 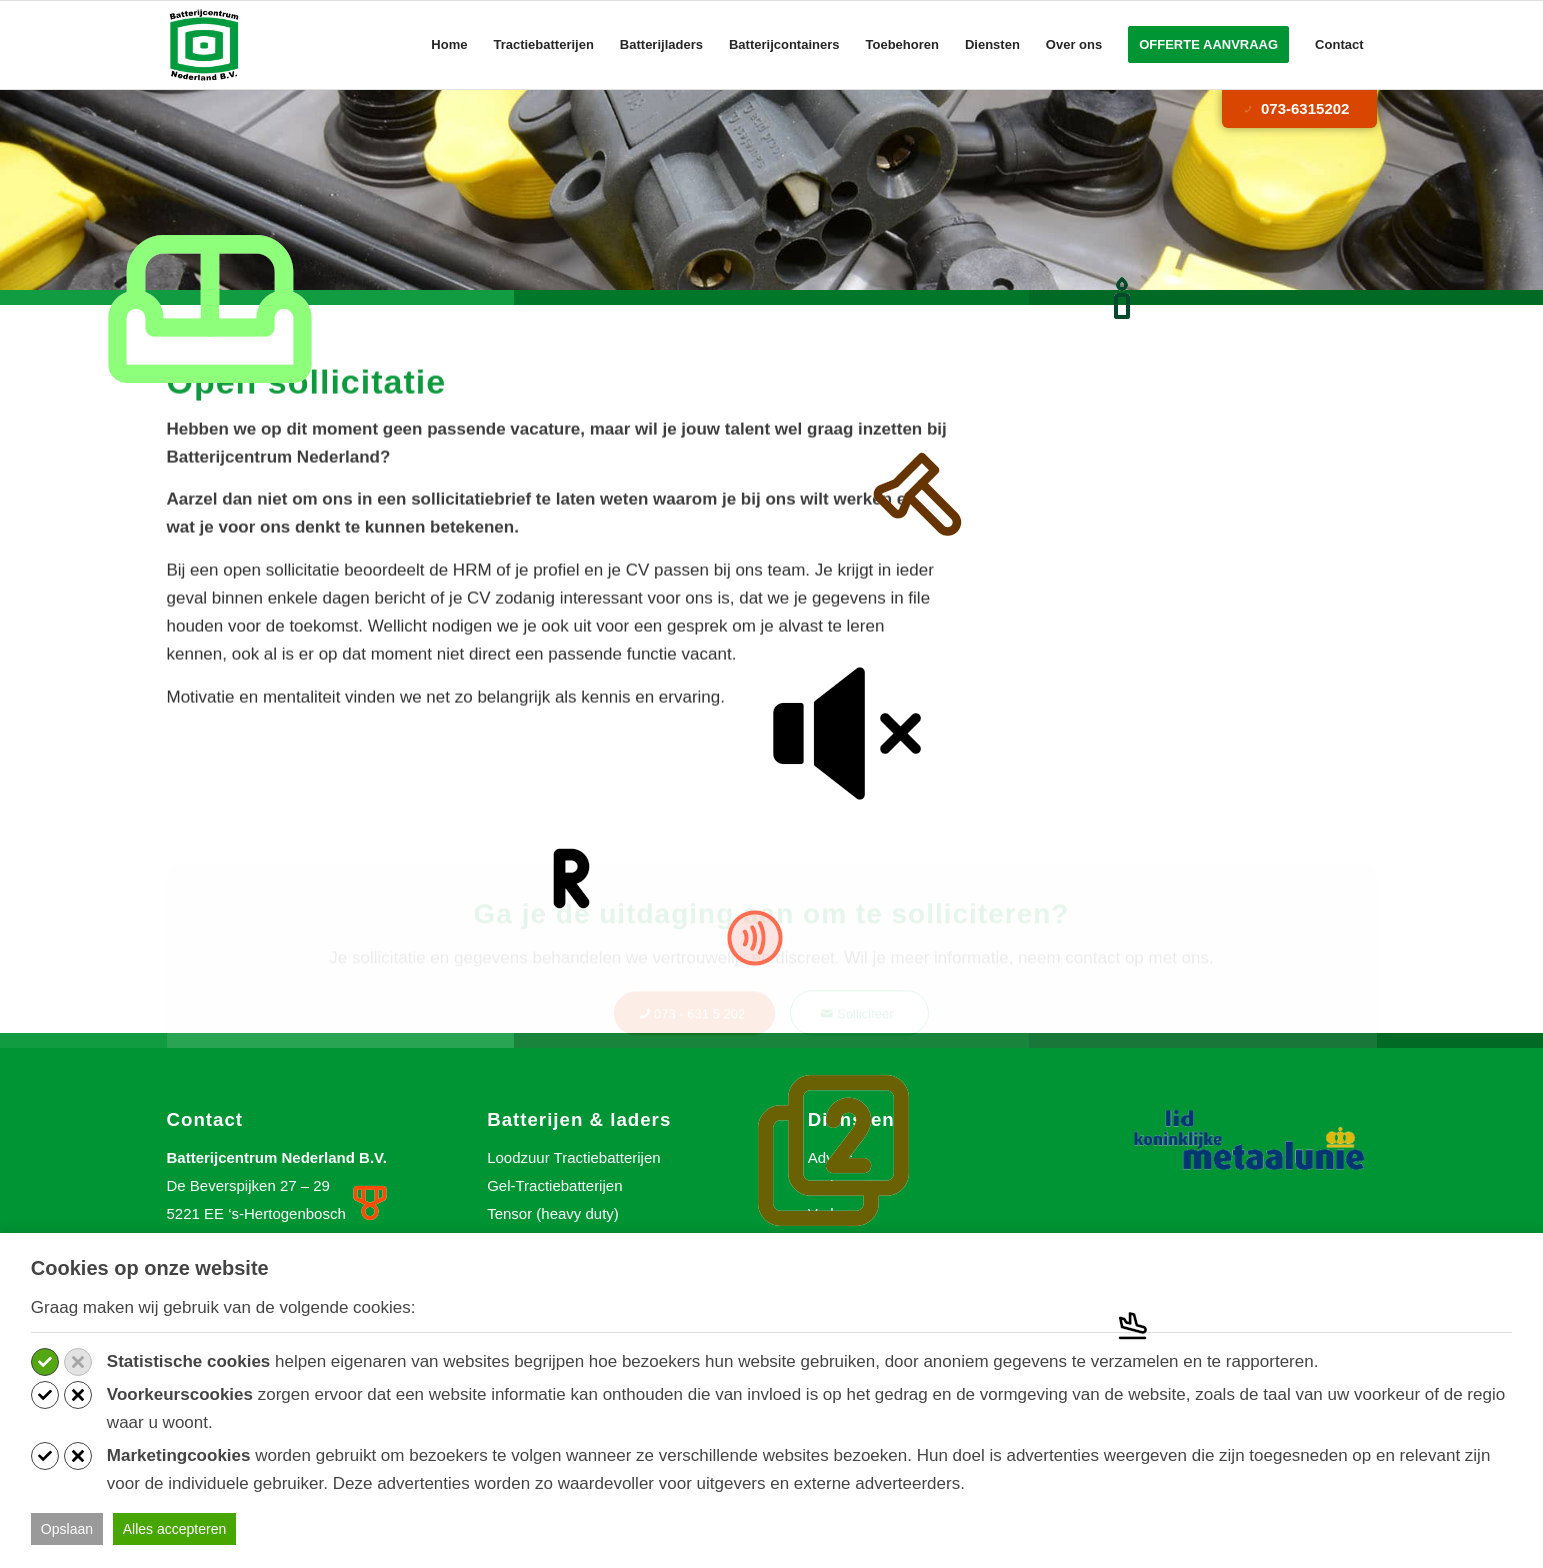 What do you see at coordinates (1122, 299) in the screenshot?
I see `access candle or ambient lighting settings` at bounding box center [1122, 299].